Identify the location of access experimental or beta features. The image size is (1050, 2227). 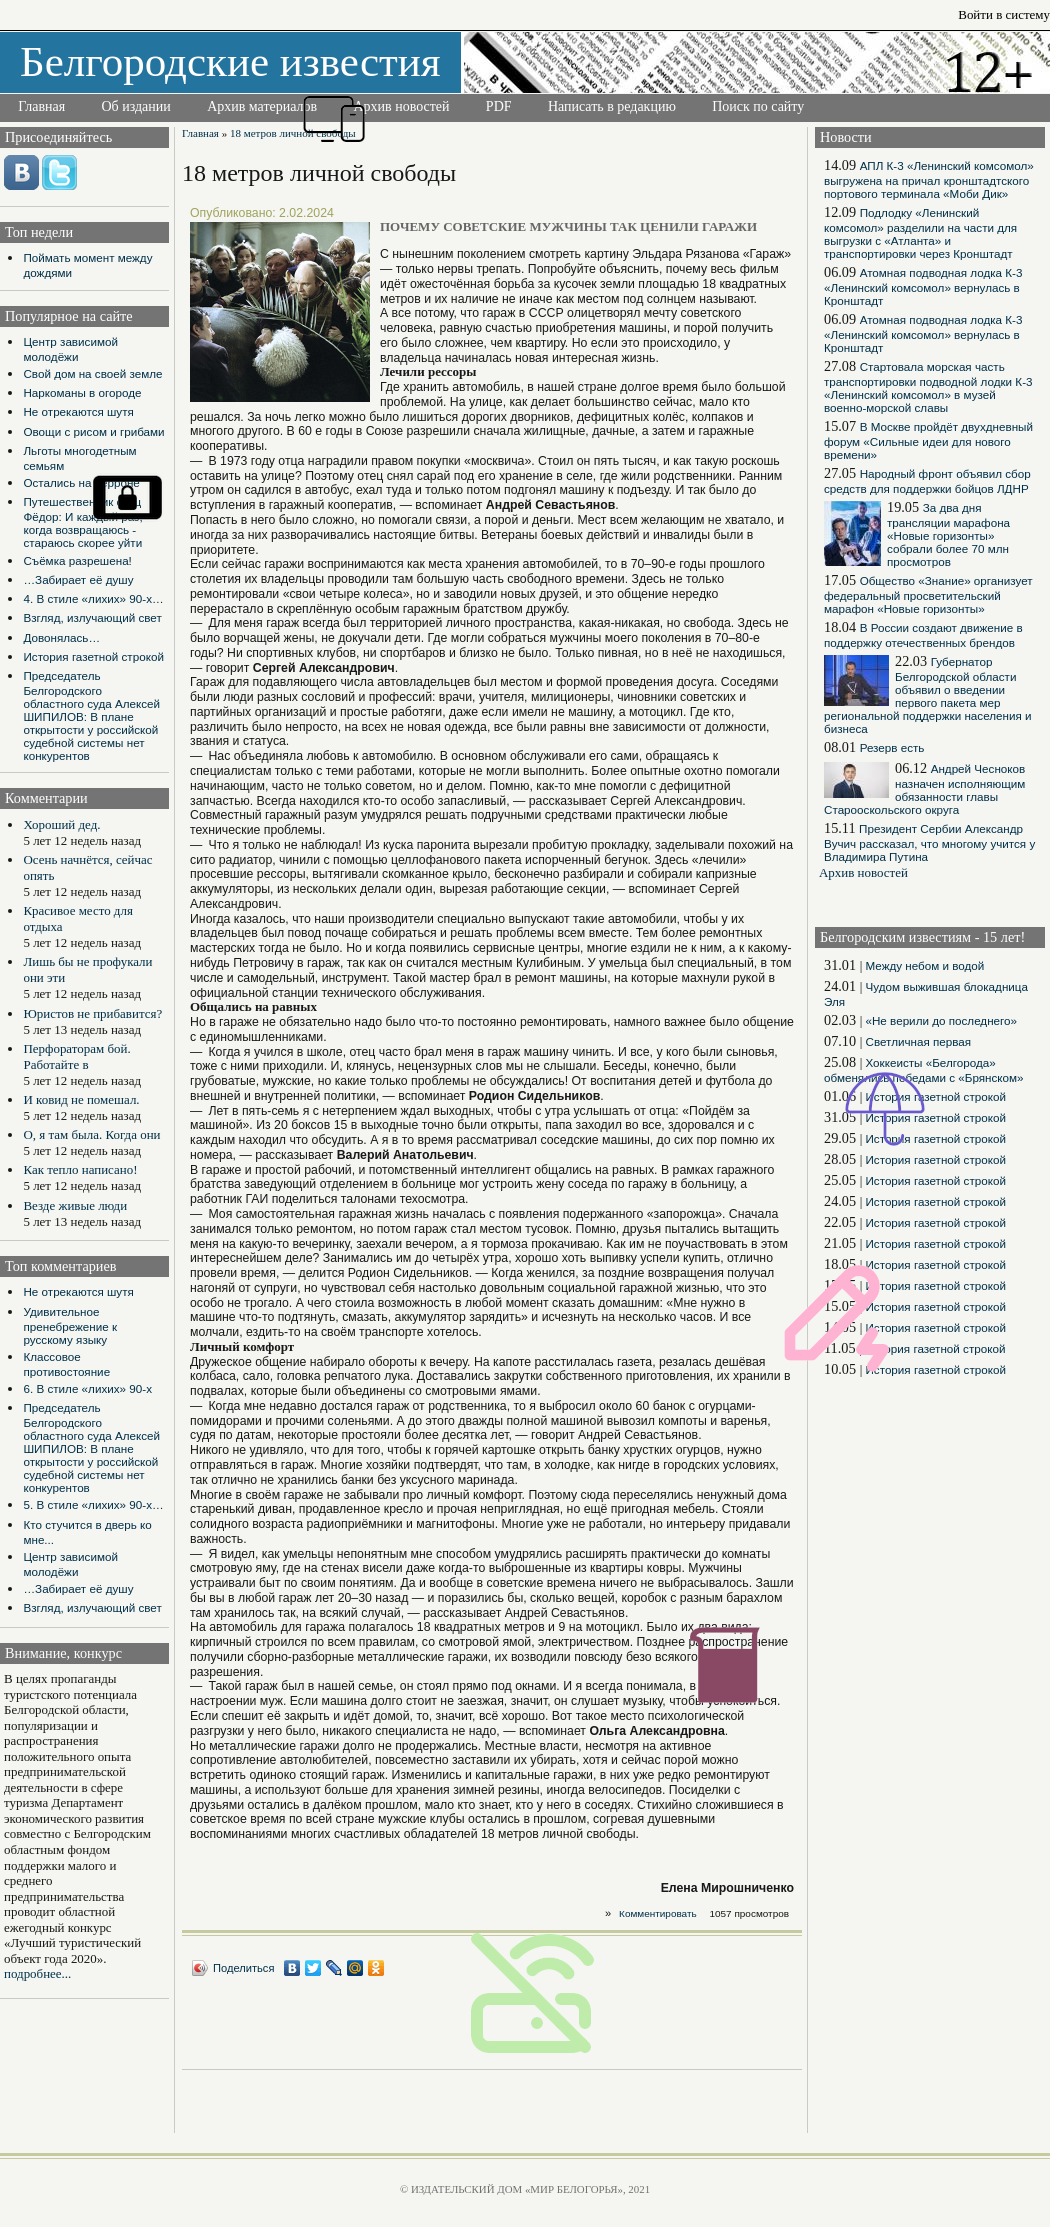
(725, 1665).